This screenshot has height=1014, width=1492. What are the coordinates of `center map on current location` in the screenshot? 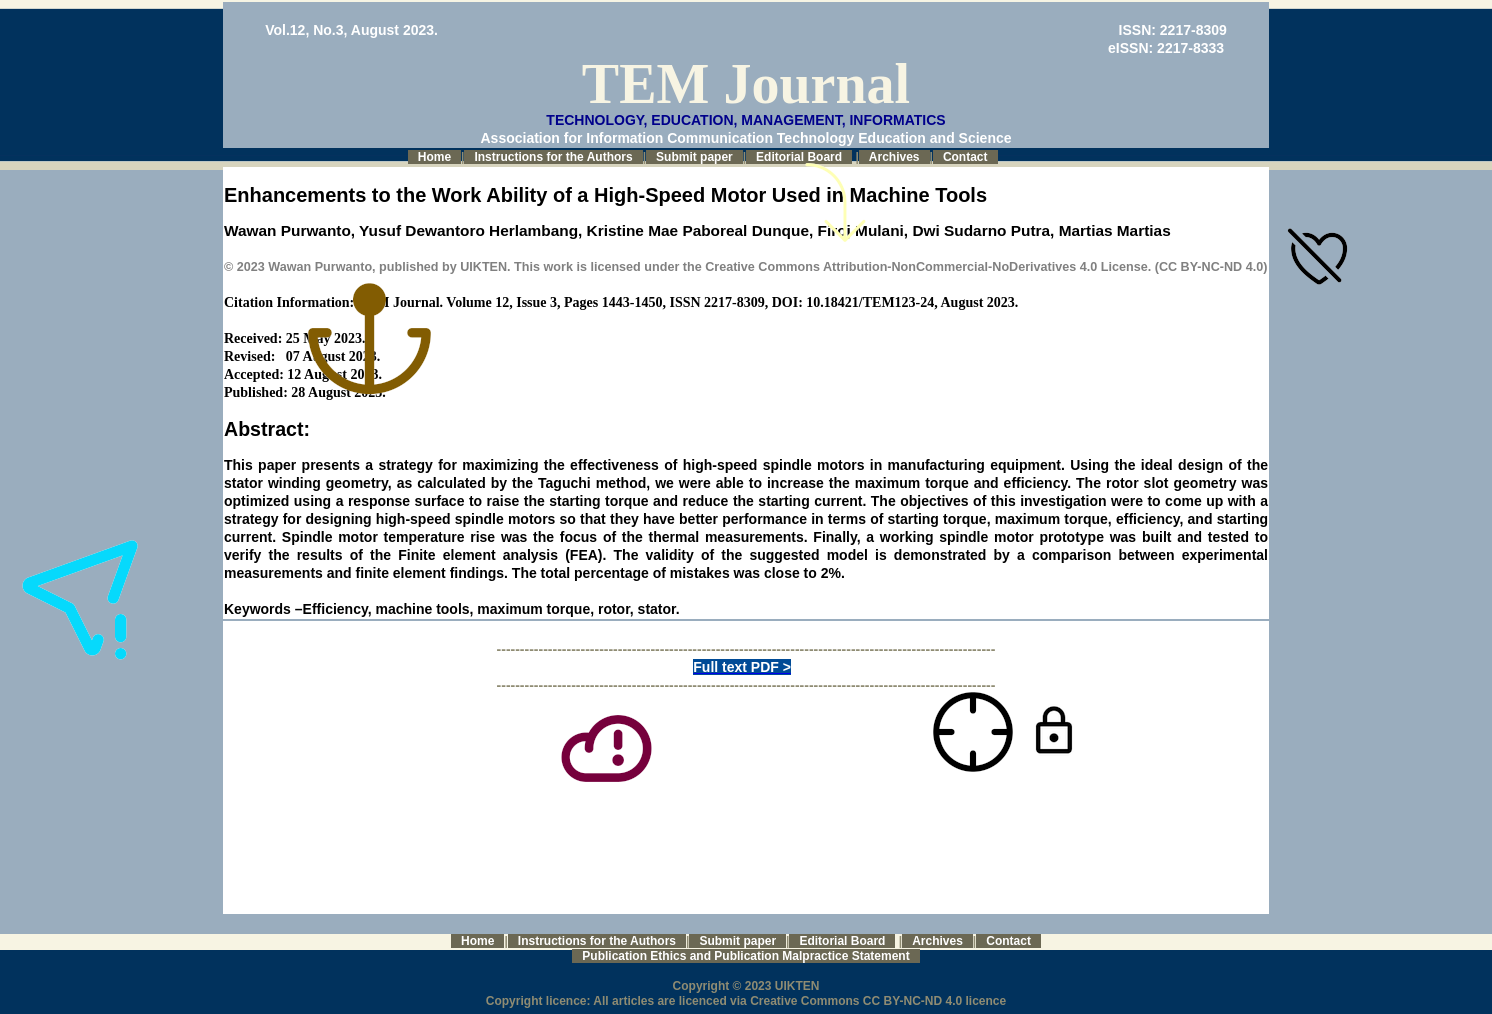 It's located at (973, 732).